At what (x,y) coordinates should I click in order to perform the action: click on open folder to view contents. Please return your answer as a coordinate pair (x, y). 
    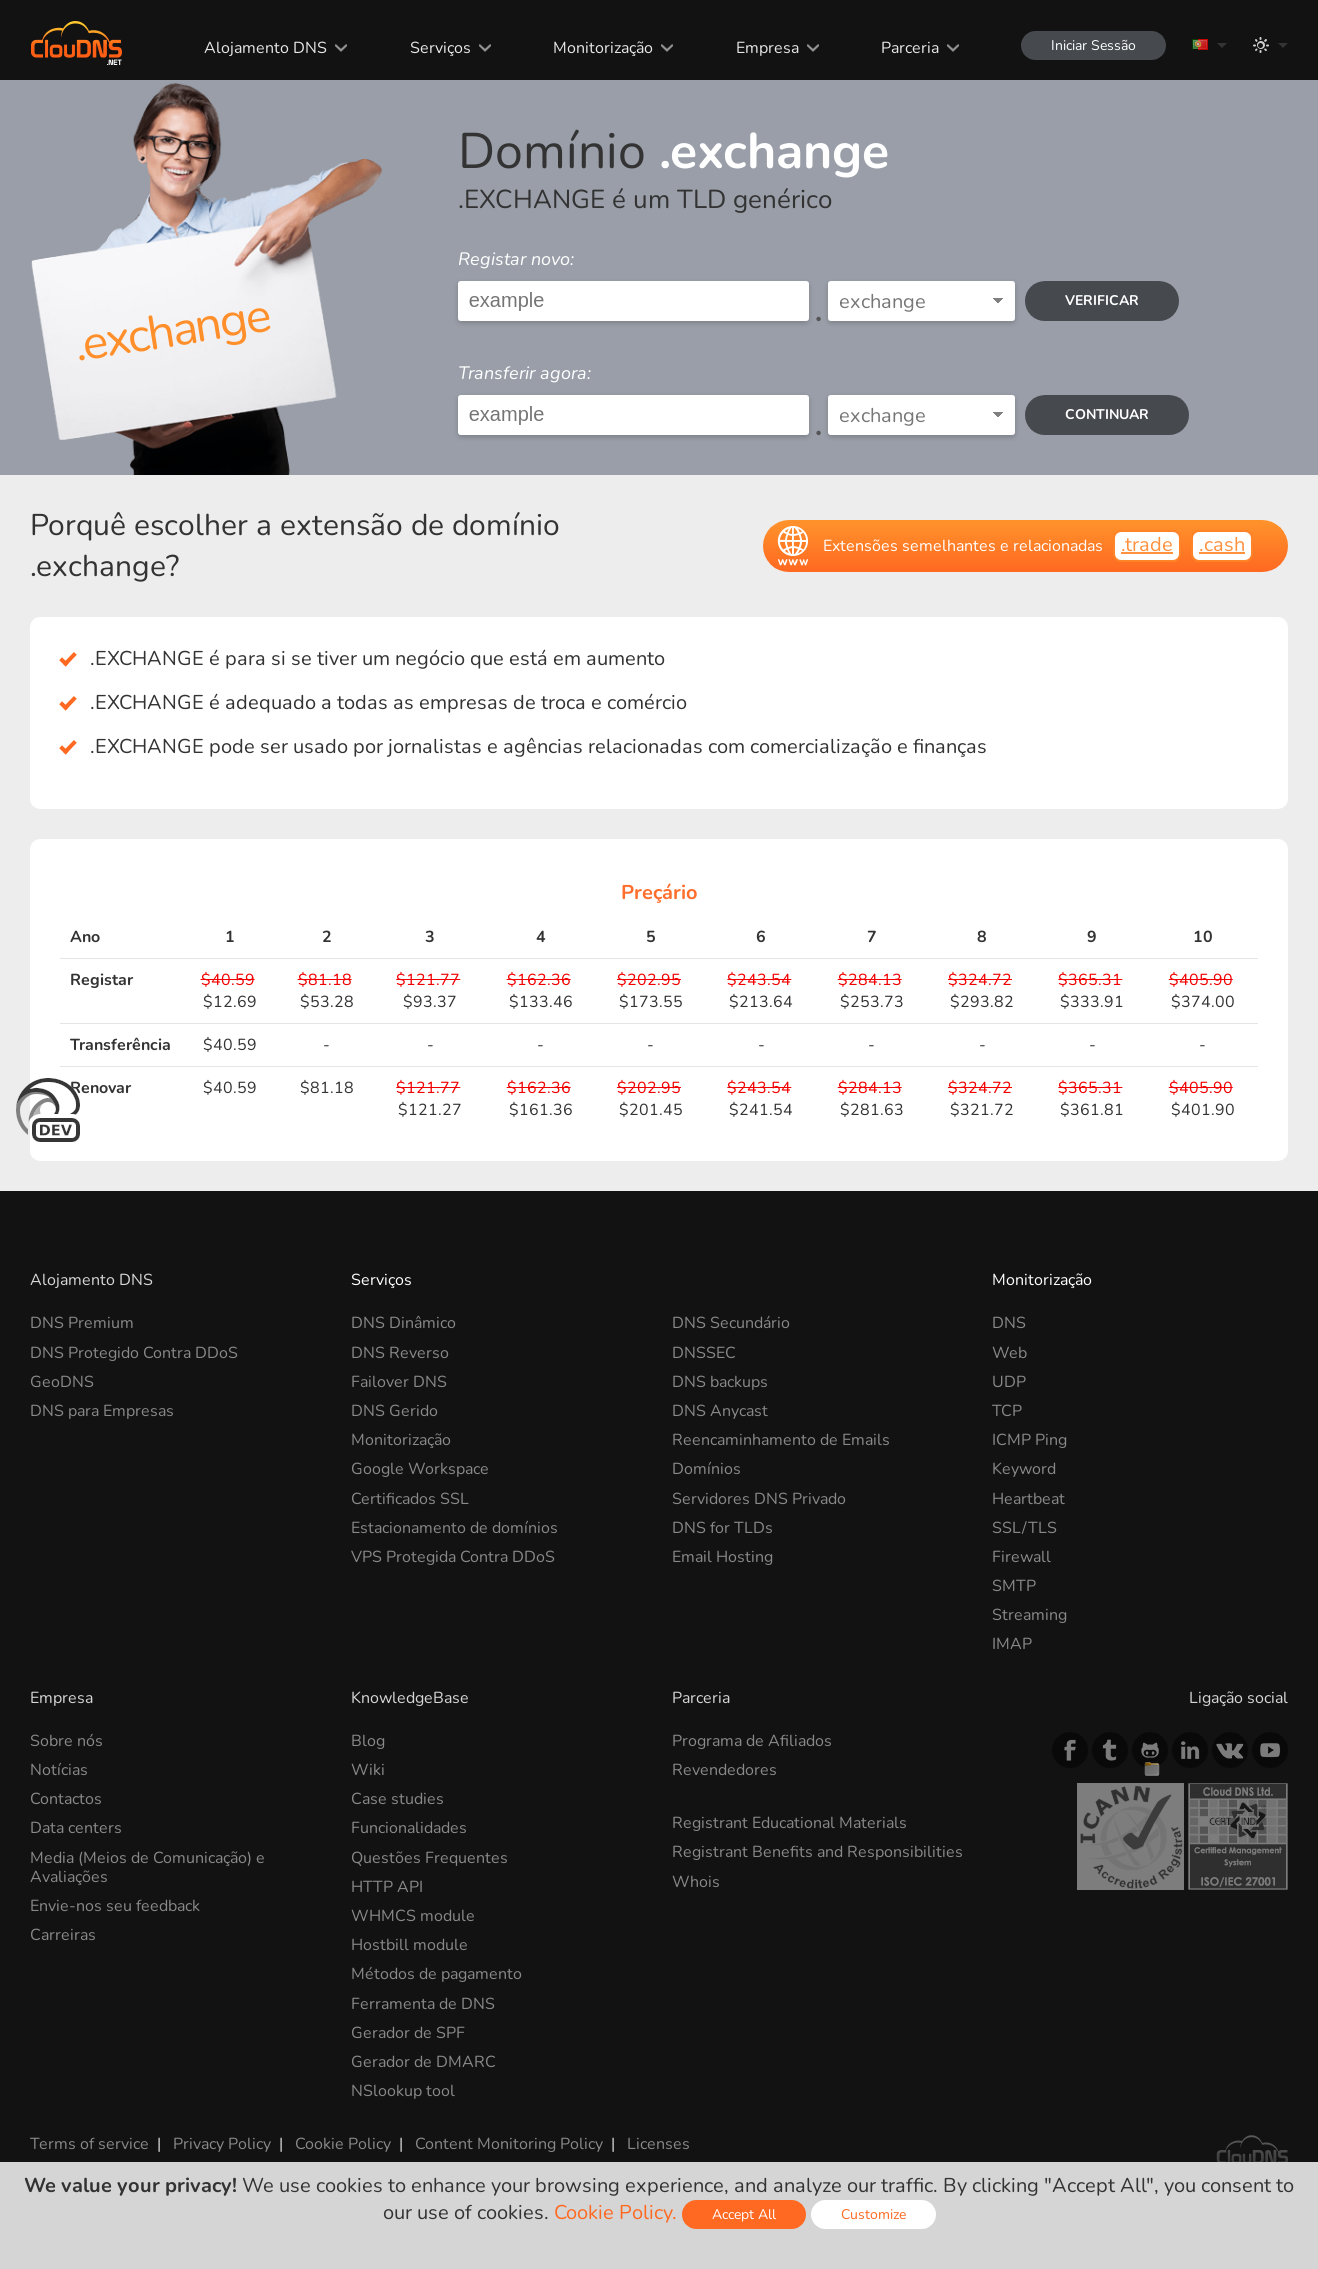
    Looking at the image, I should click on (1152, 1769).